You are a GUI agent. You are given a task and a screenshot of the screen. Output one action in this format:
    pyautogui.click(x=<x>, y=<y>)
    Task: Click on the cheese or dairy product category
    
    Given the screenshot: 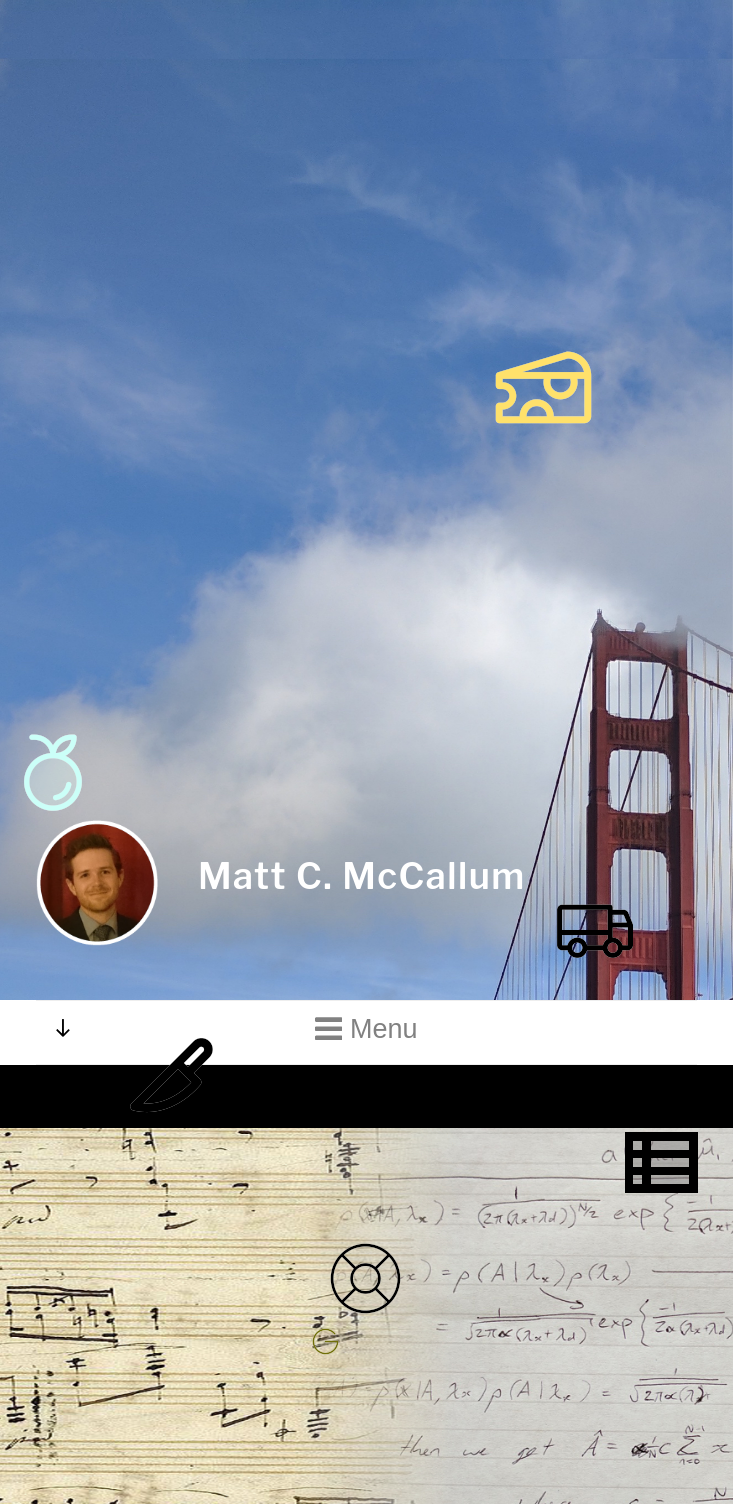 What is the action you would take?
    pyautogui.click(x=543, y=392)
    